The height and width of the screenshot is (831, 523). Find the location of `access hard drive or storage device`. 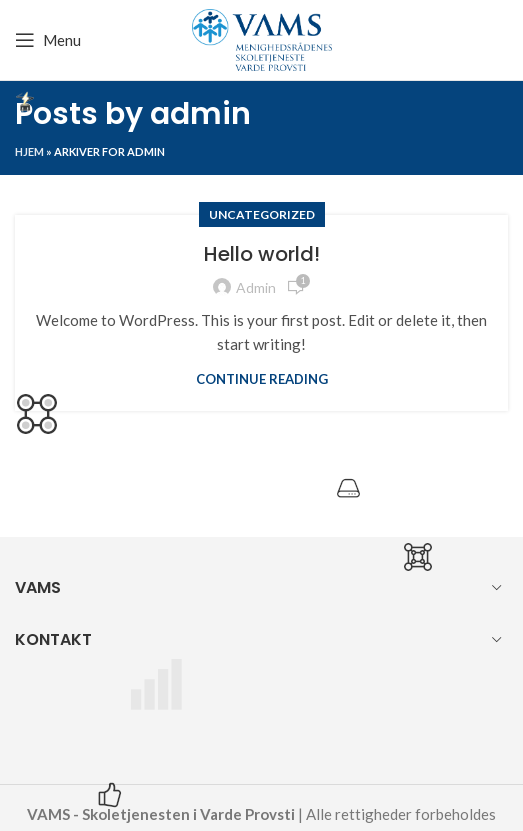

access hard drive or storage device is located at coordinates (348, 487).